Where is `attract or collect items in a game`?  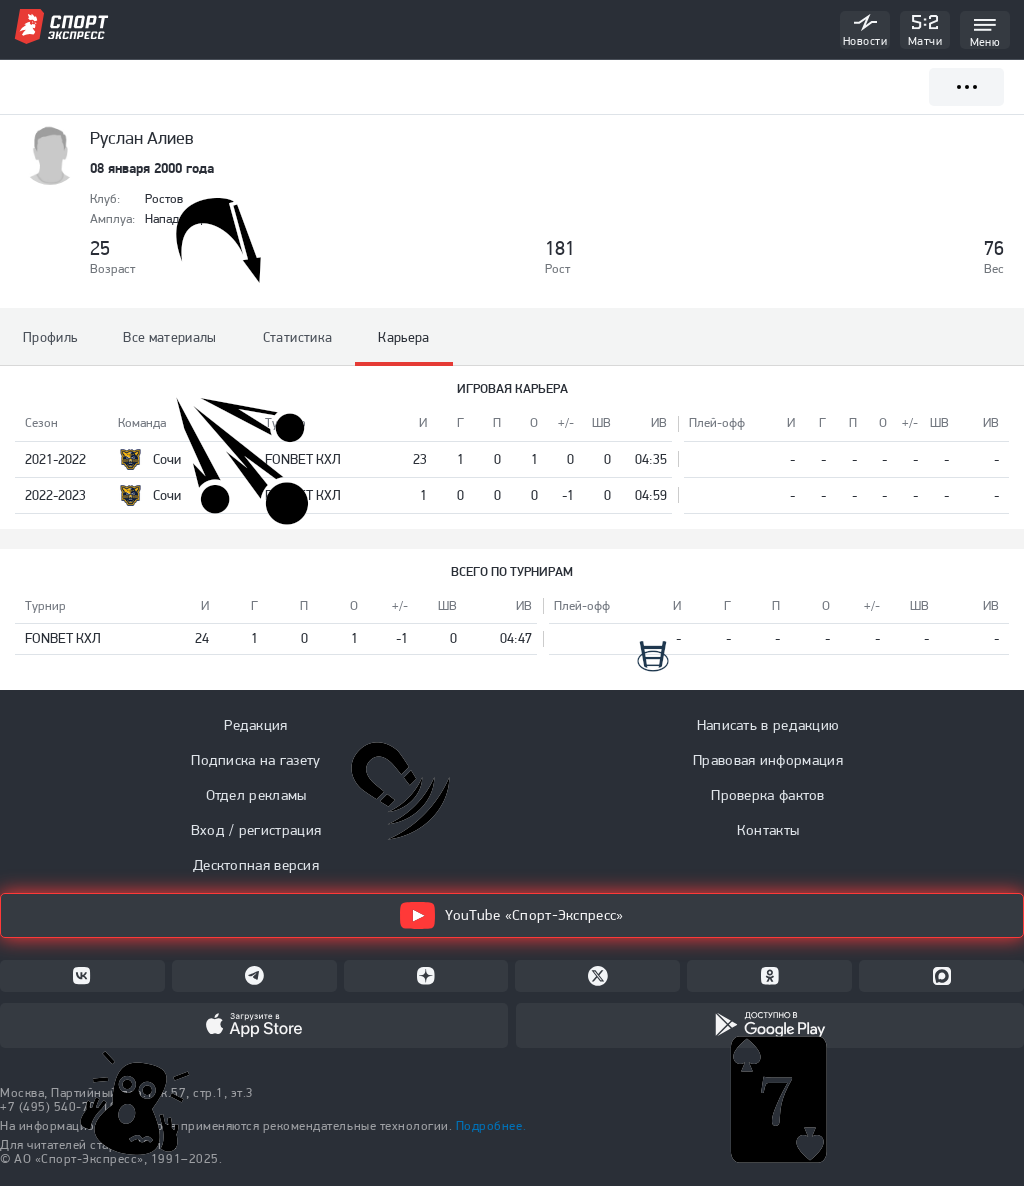
attract or collect items in a game is located at coordinates (400, 790).